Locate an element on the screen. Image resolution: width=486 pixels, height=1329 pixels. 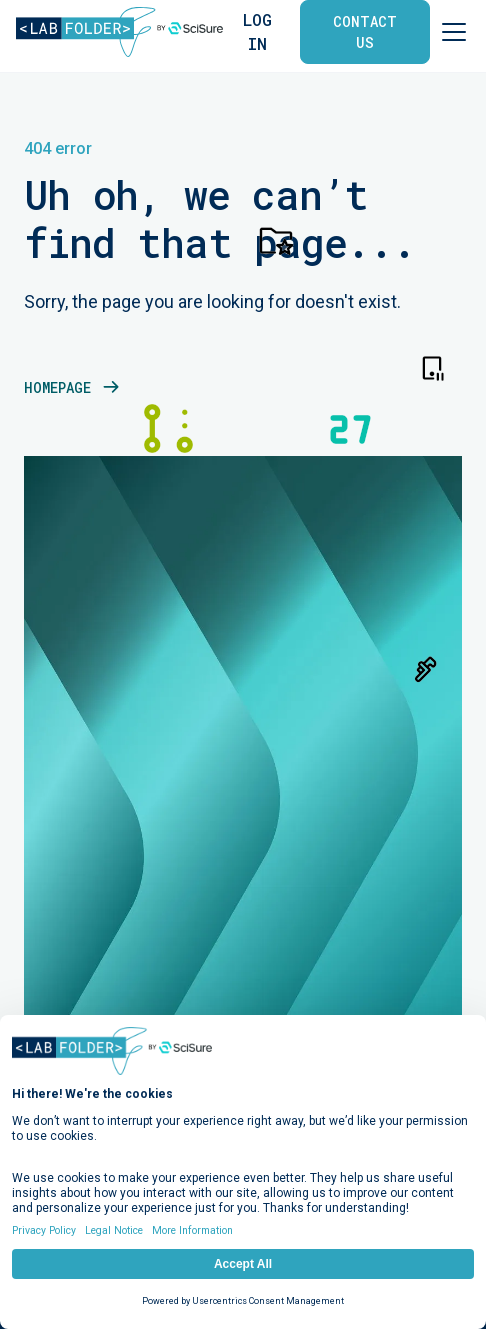
access your starred or favorite folders is located at coordinates (276, 240).